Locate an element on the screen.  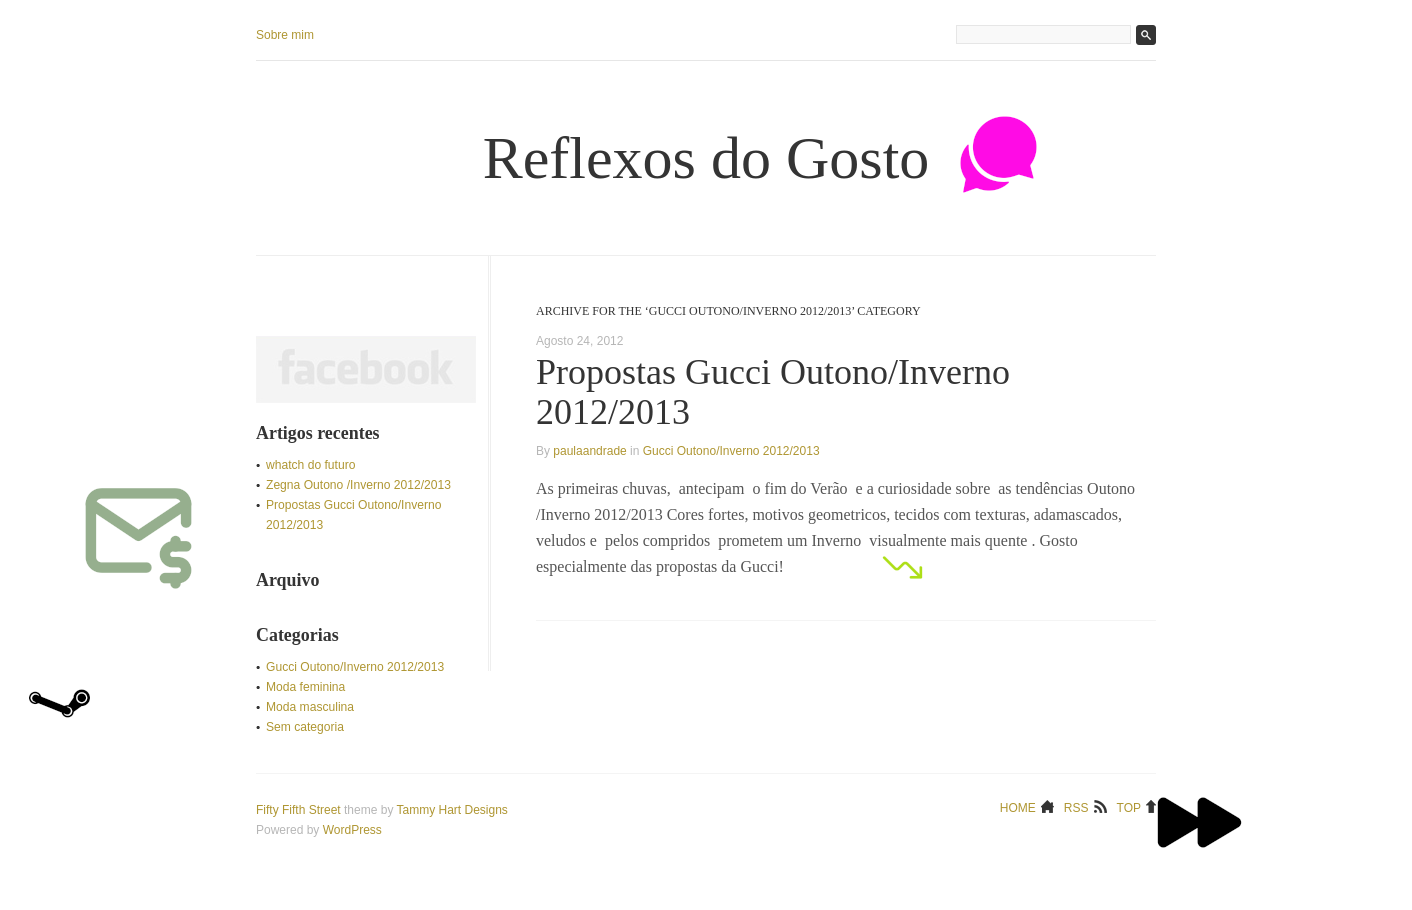
open messaging or chat is located at coordinates (998, 154).